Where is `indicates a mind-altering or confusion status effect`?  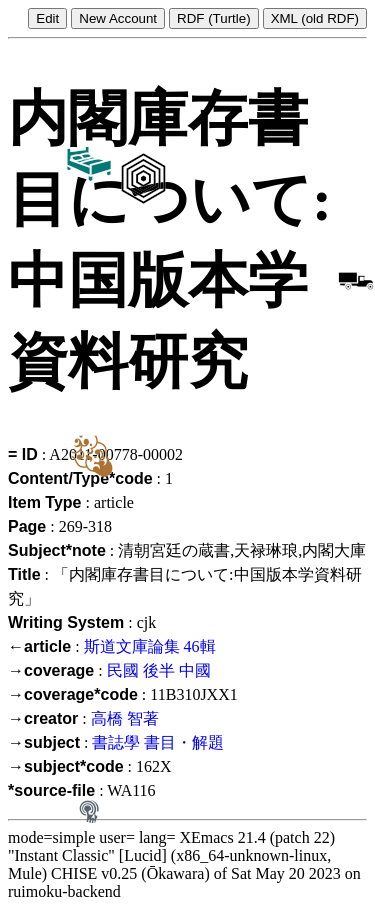 indicates a mind-altering or confusion status effect is located at coordinates (89, 811).